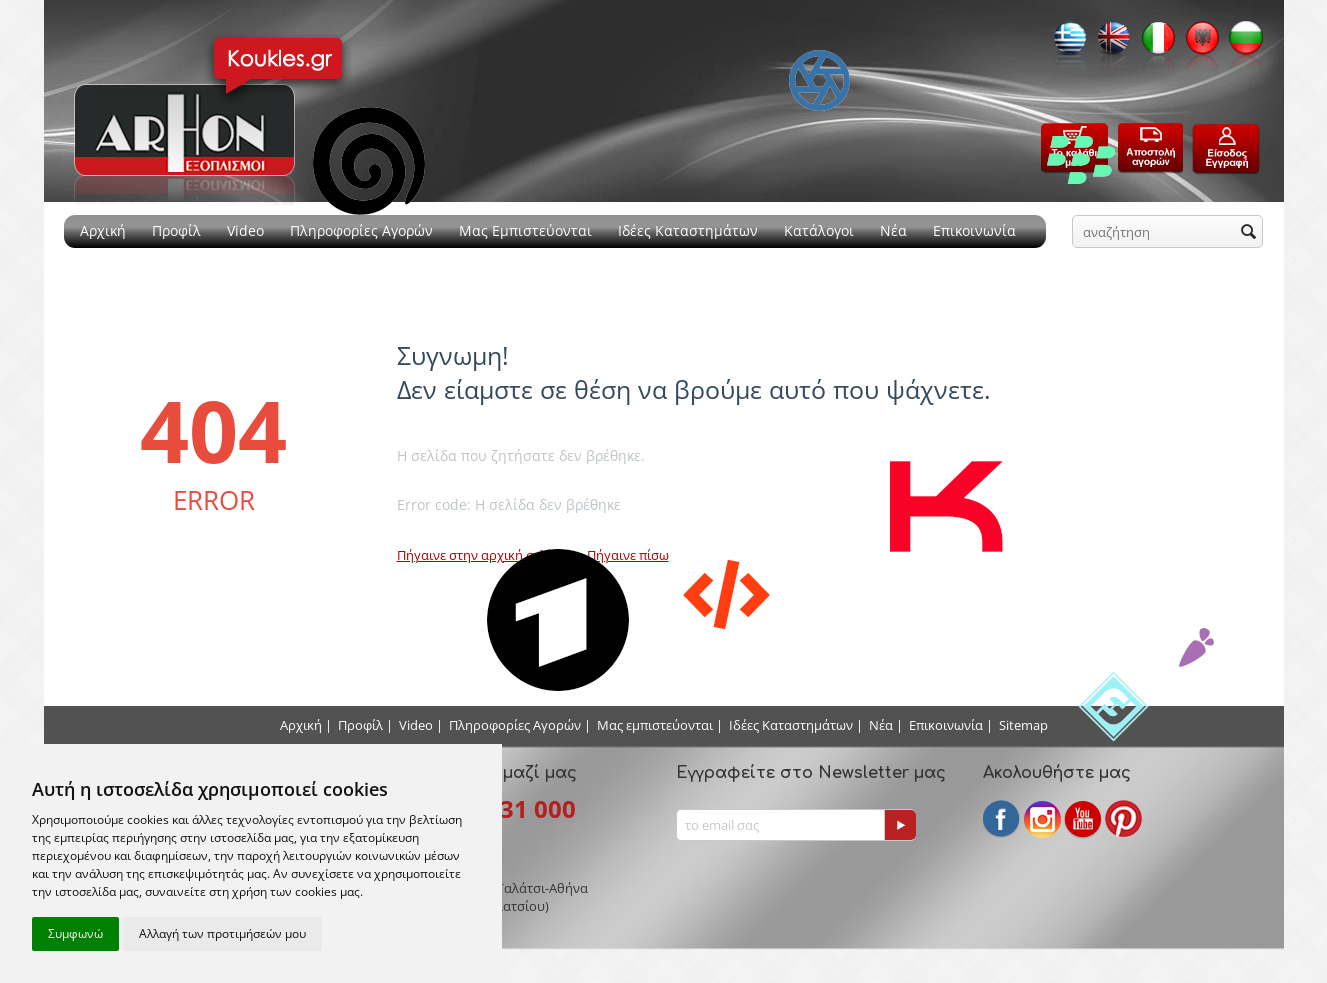 The image size is (1327, 983). Describe the element at coordinates (726, 594) in the screenshot. I see `devbox logo - a development environment tool` at that location.